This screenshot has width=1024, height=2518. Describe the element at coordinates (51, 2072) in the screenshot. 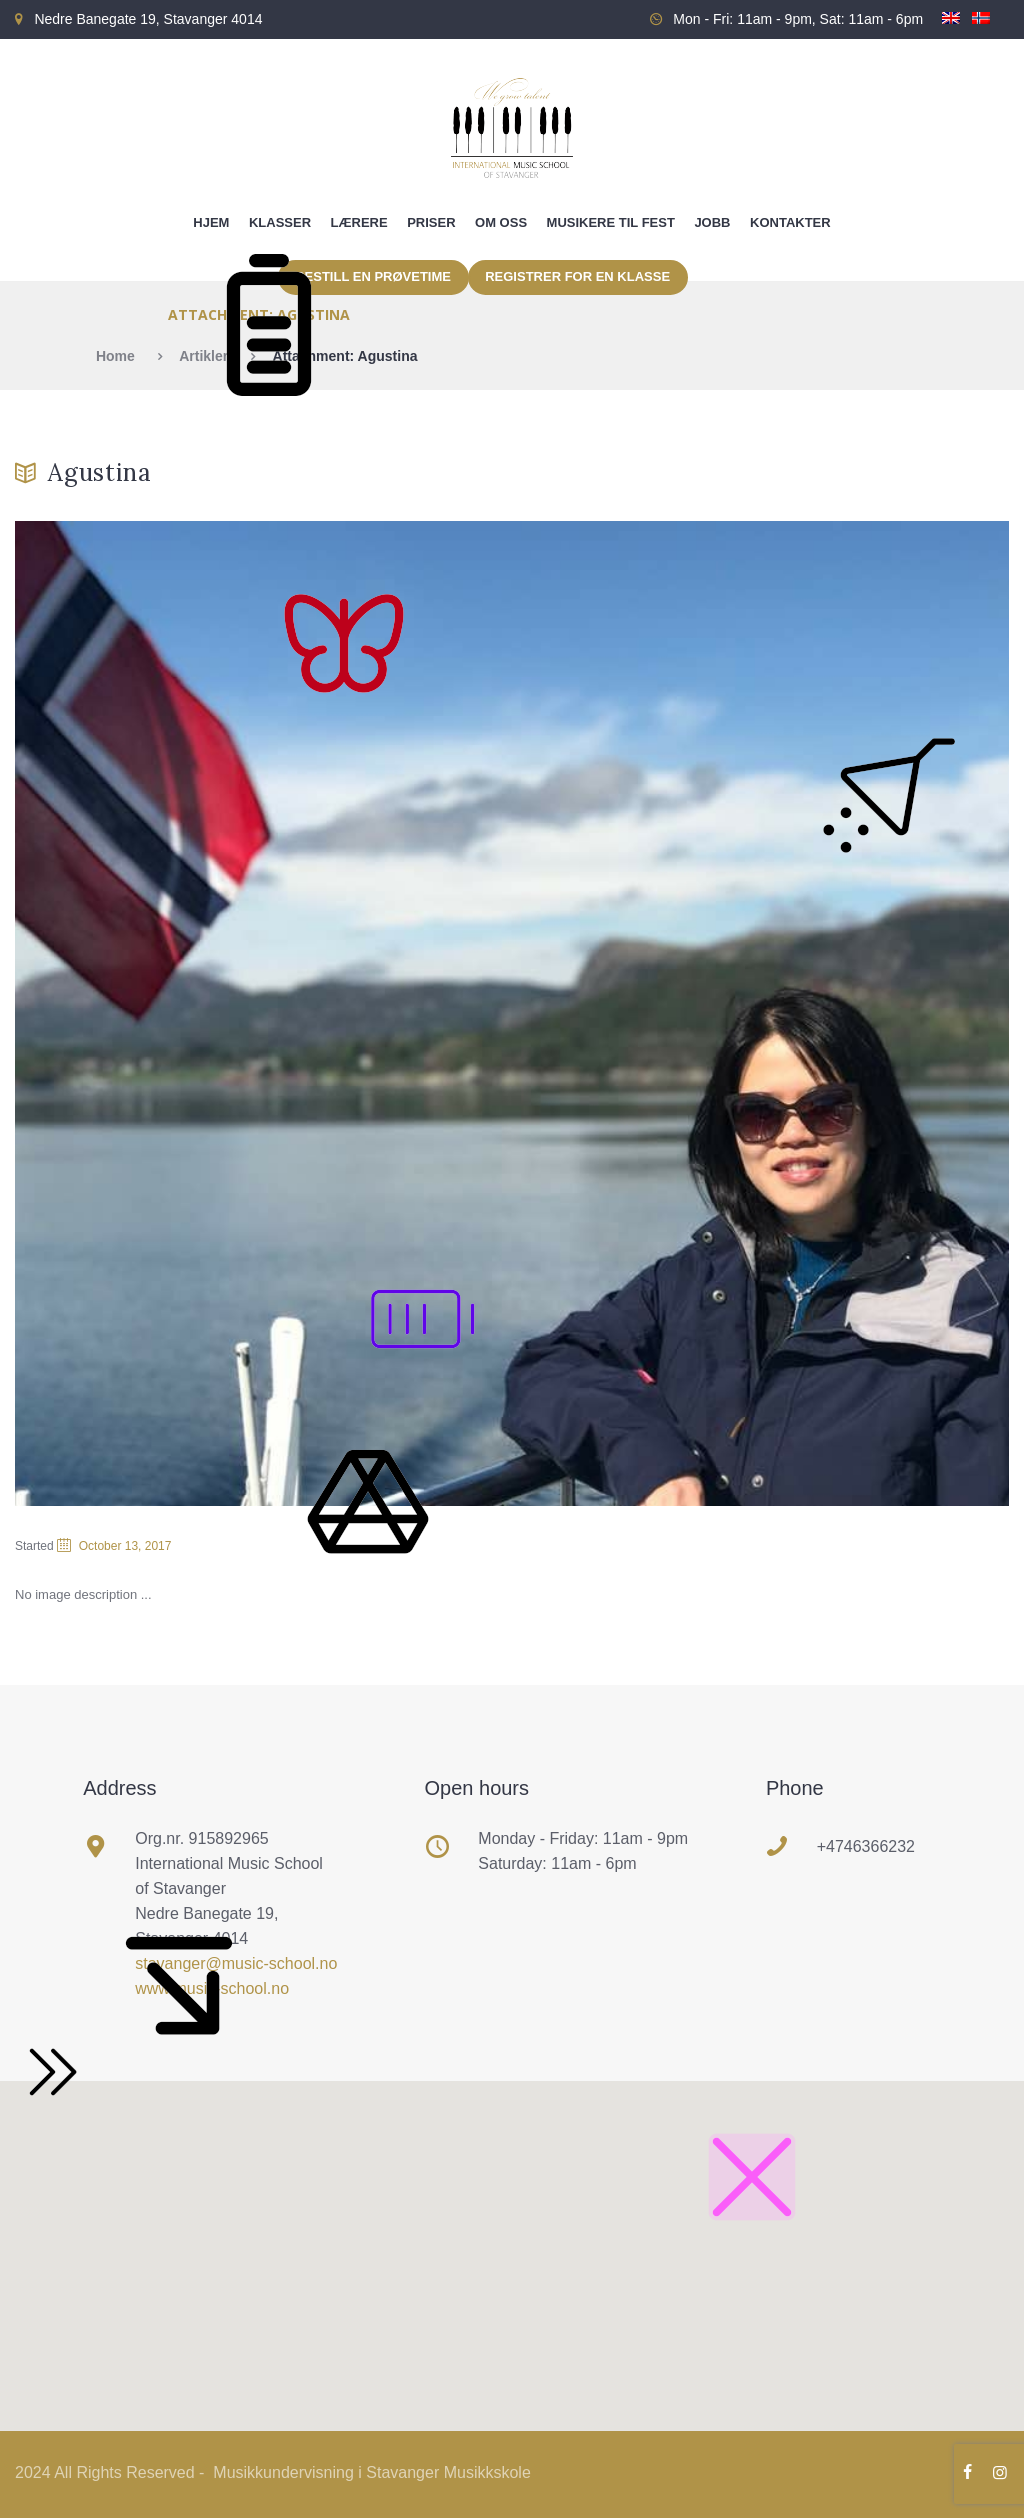

I see `skip forward or advance to next item` at that location.